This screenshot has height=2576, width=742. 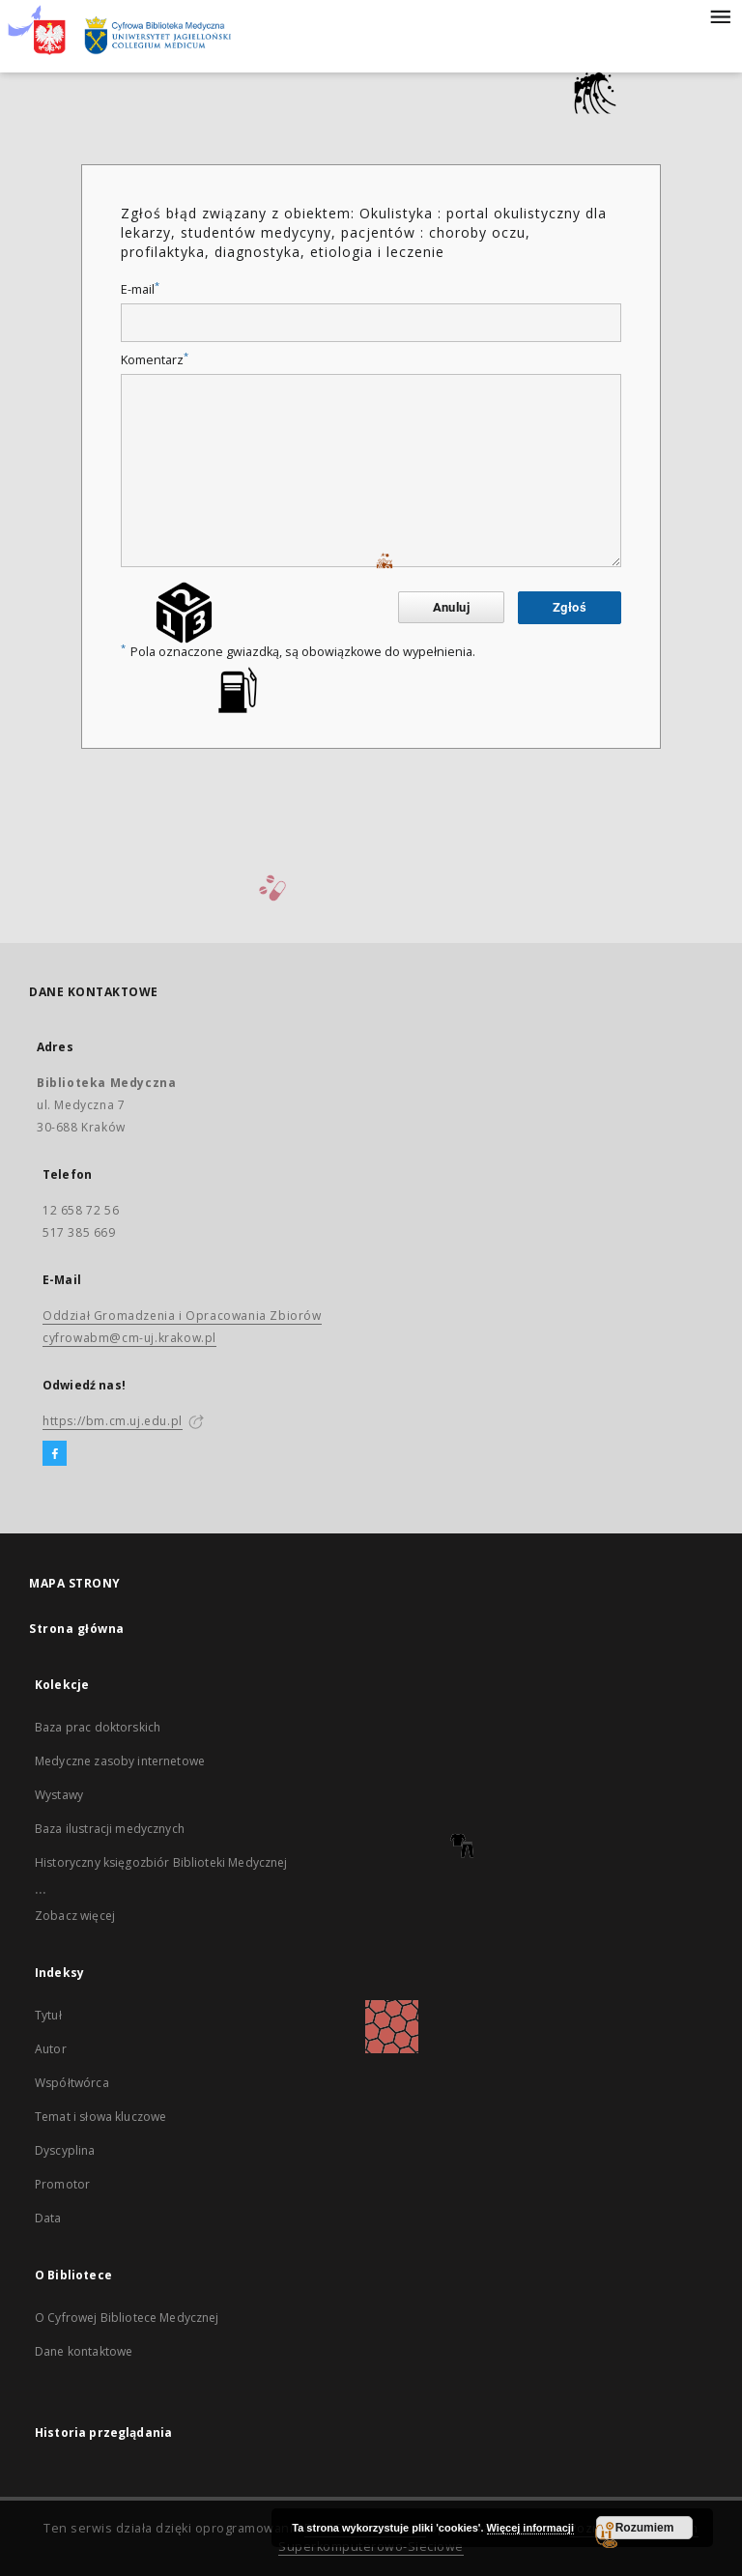 I want to click on view medications or prescriptions, so click(x=272, y=888).